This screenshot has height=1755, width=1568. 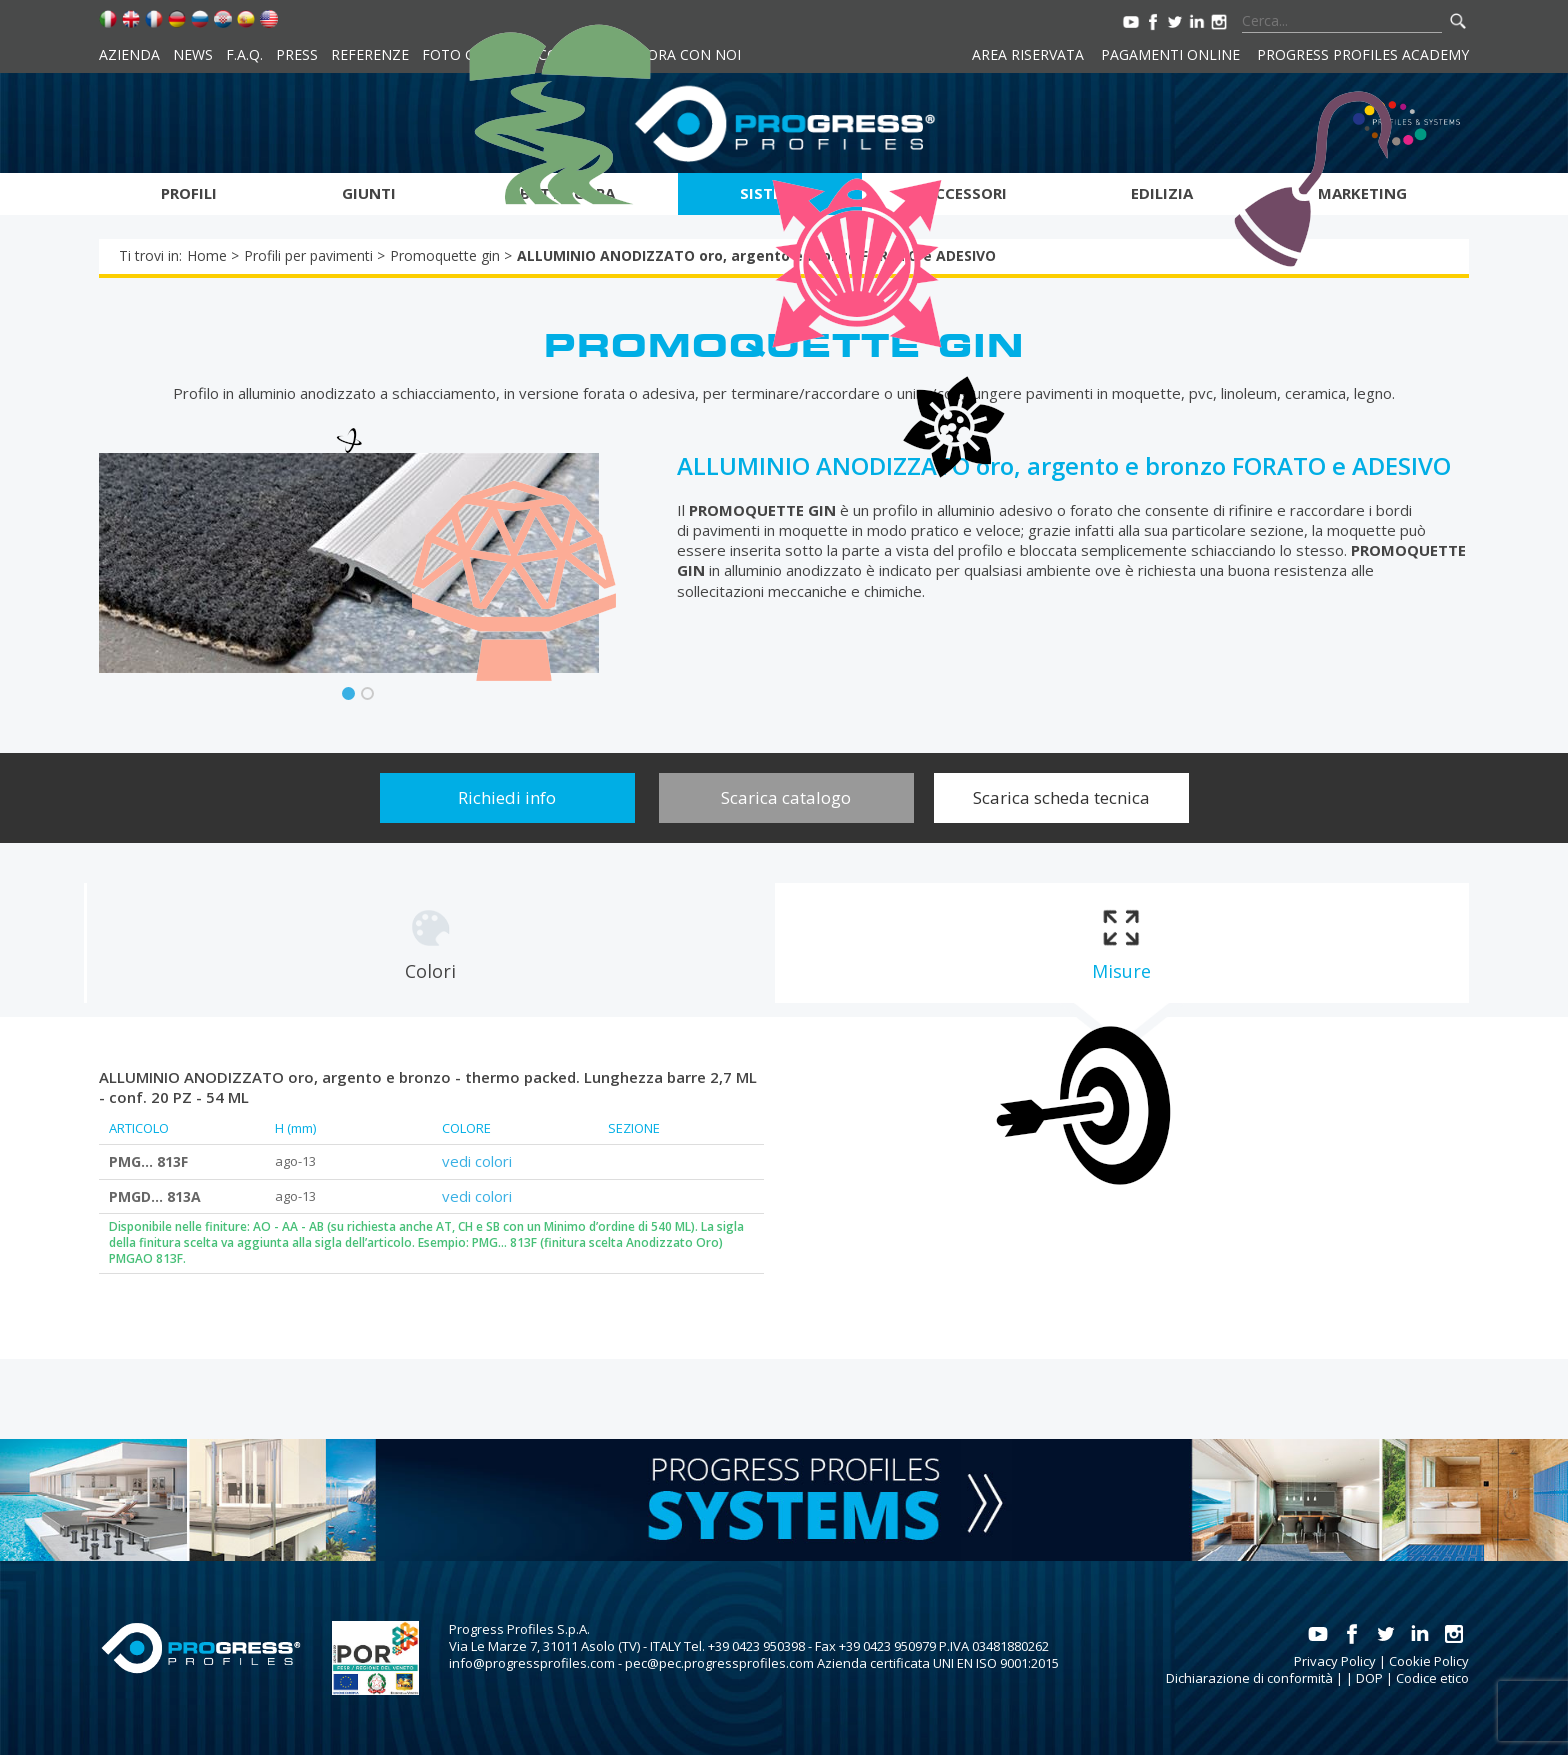 What do you see at coordinates (954, 427) in the screenshot?
I see `decorative flower element for game UI` at bounding box center [954, 427].